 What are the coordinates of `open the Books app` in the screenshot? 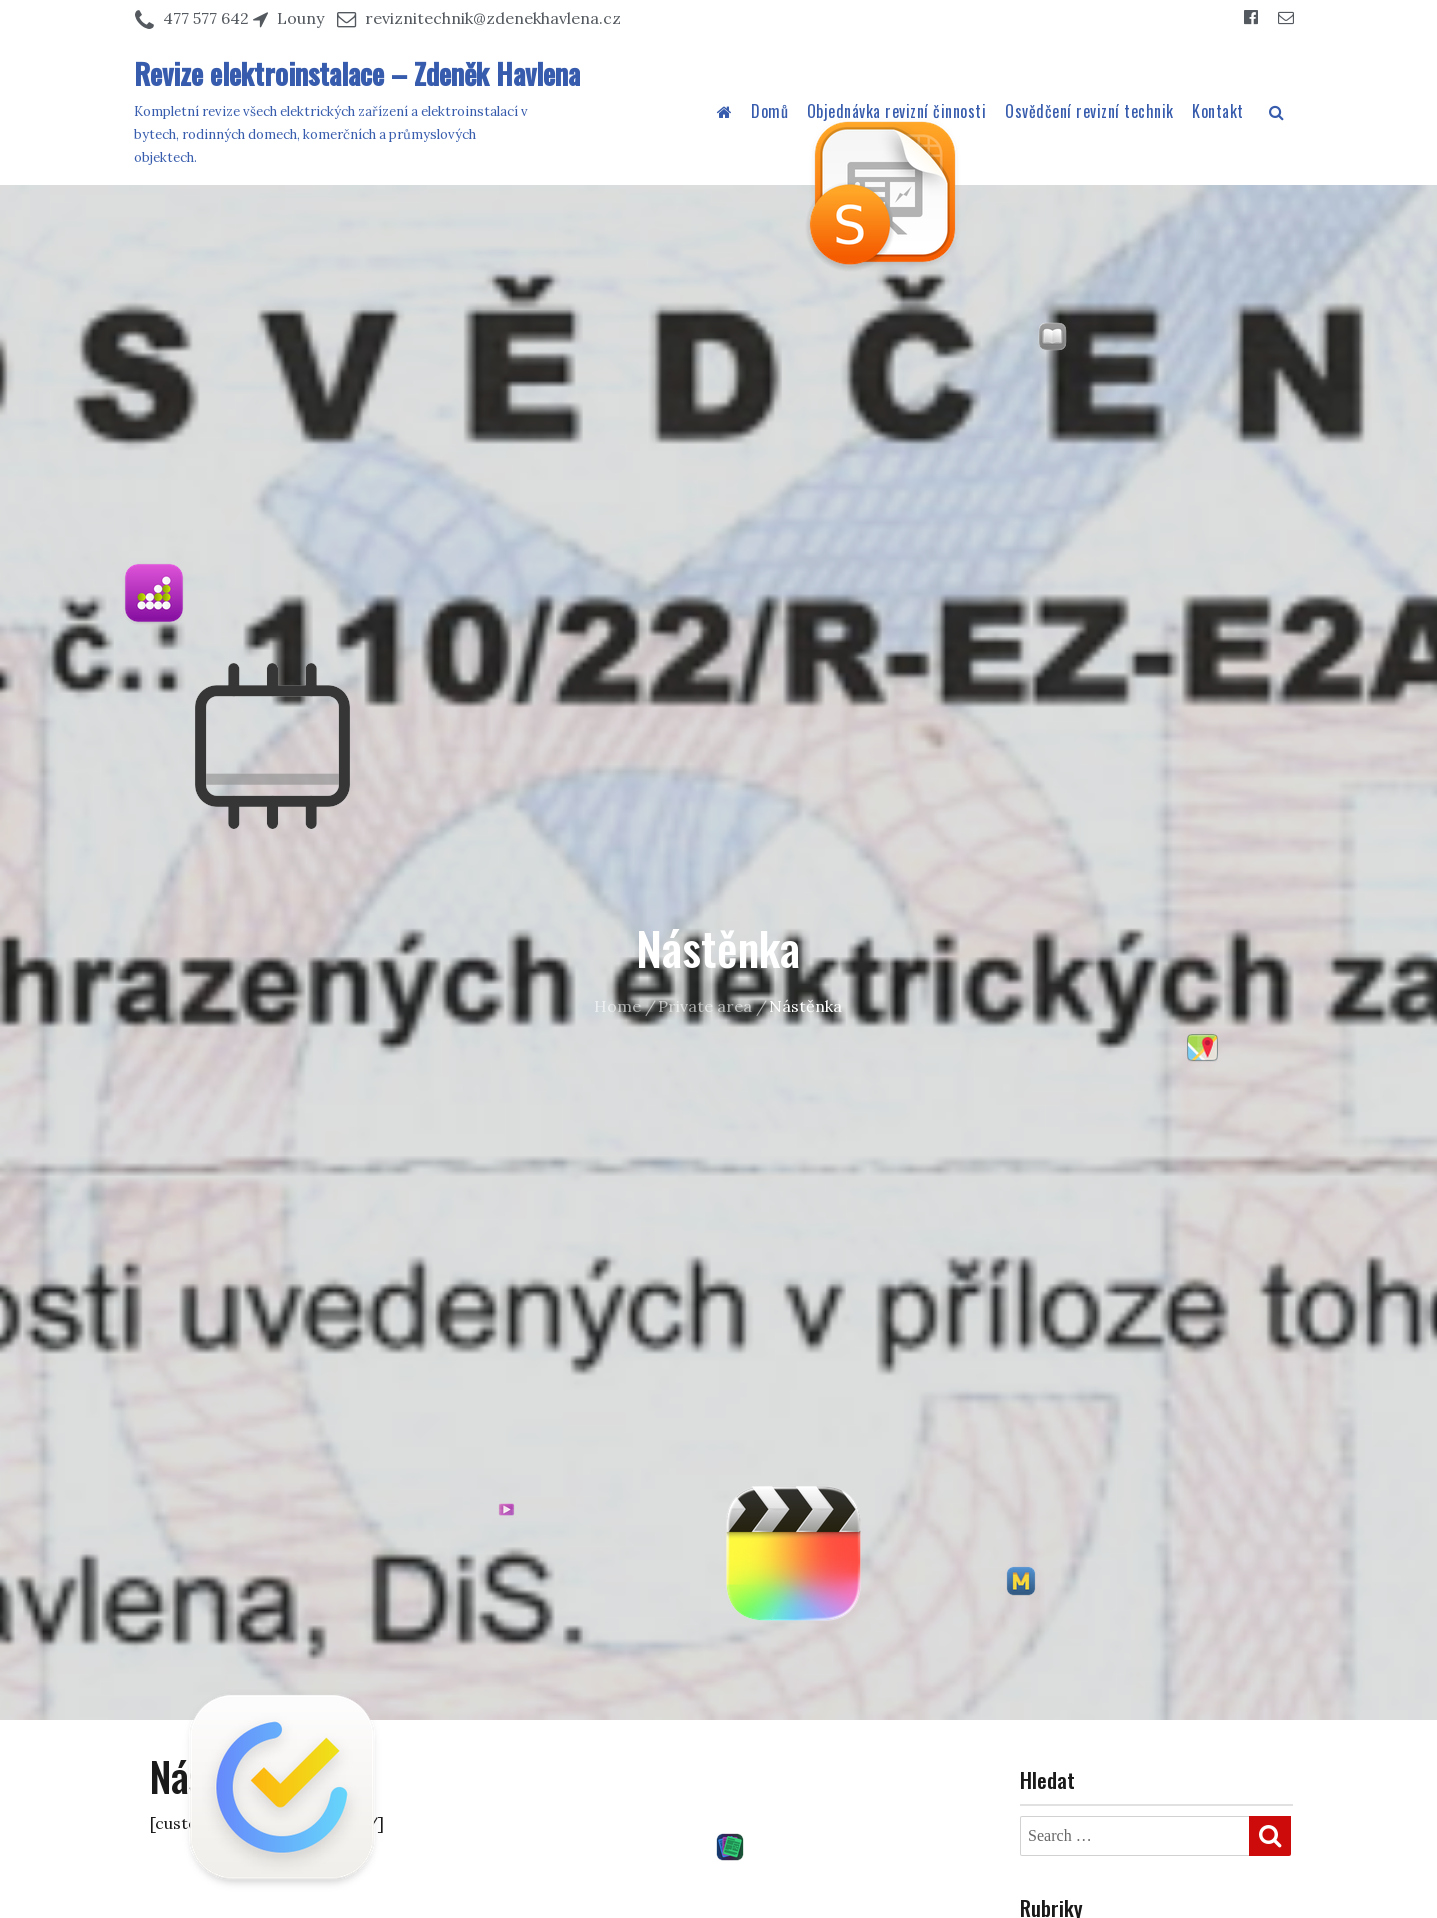 It's located at (1052, 336).